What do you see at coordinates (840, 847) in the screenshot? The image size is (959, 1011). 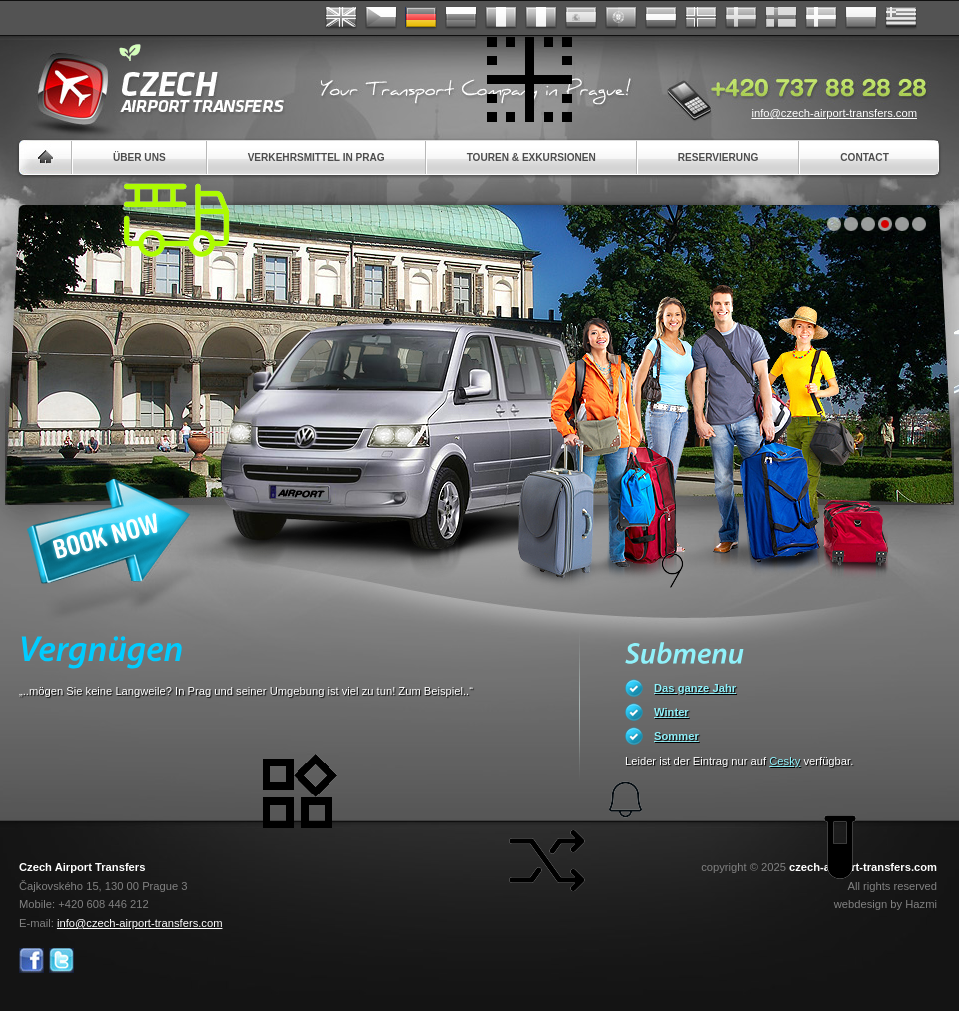 I see `view test results or lab data` at bounding box center [840, 847].